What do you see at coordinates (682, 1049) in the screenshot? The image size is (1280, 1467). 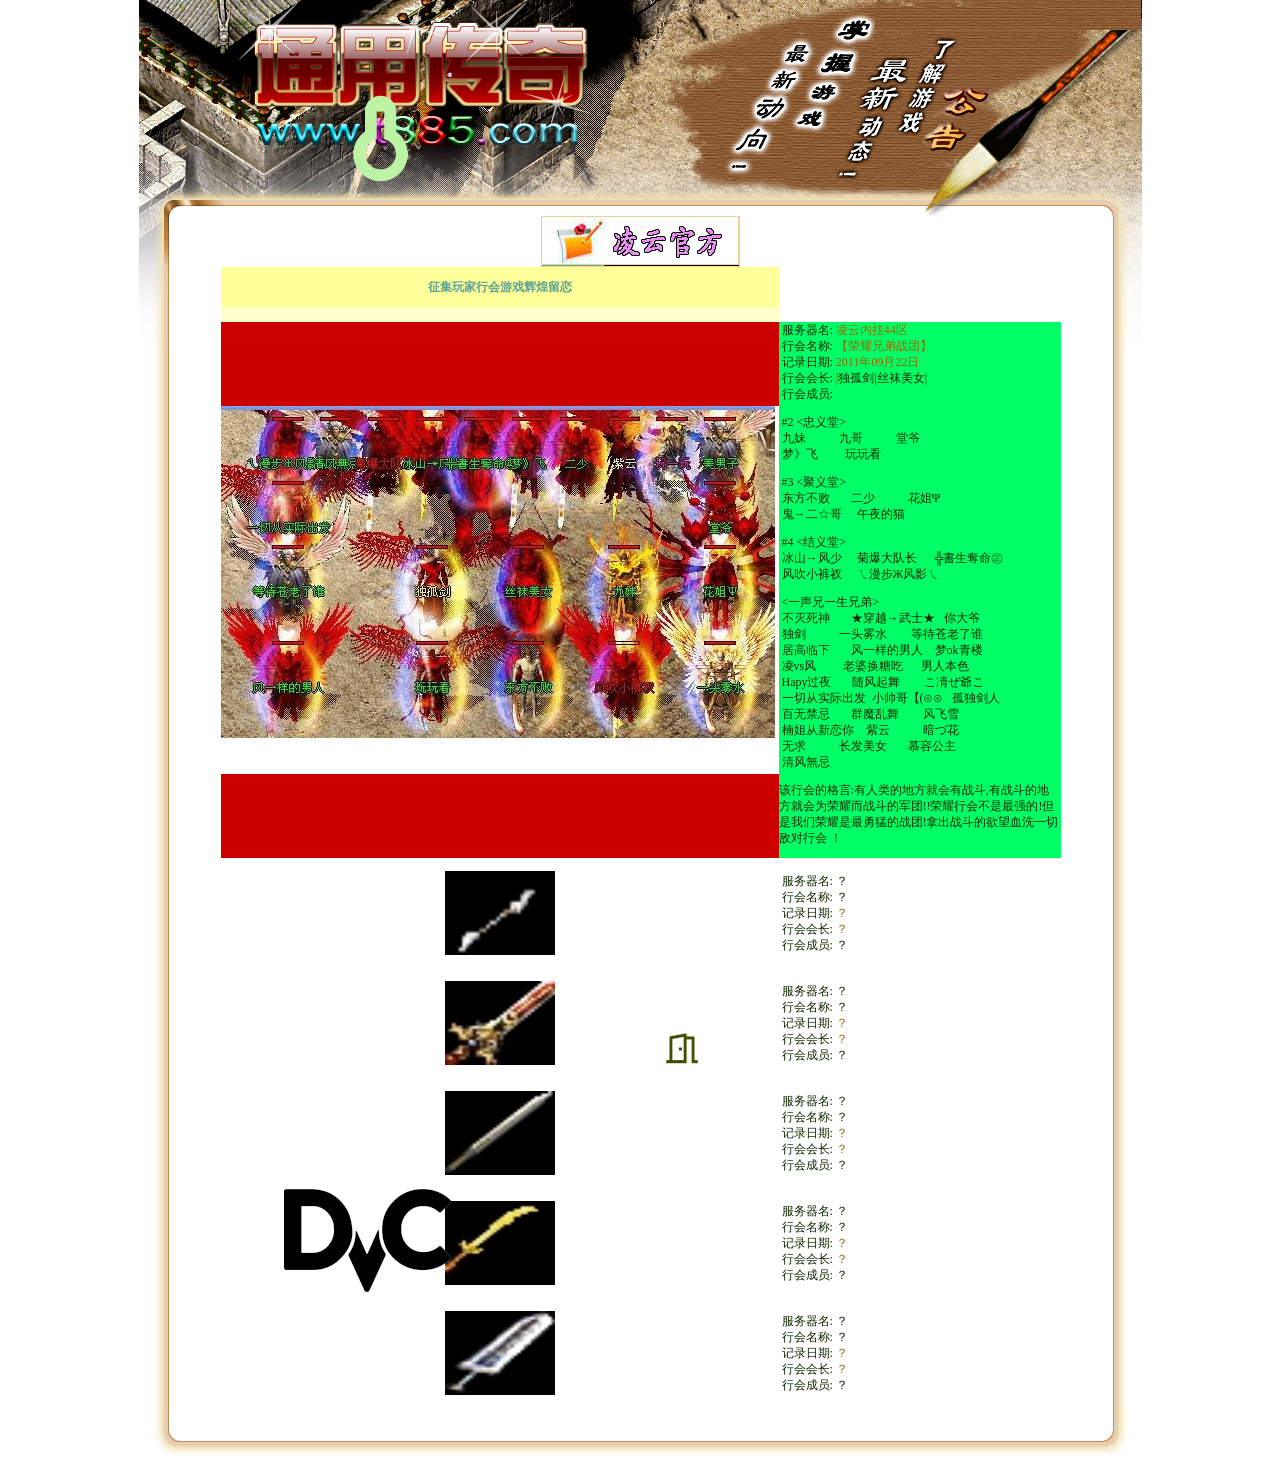 I see `log out or exit the application` at bounding box center [682, 1049].